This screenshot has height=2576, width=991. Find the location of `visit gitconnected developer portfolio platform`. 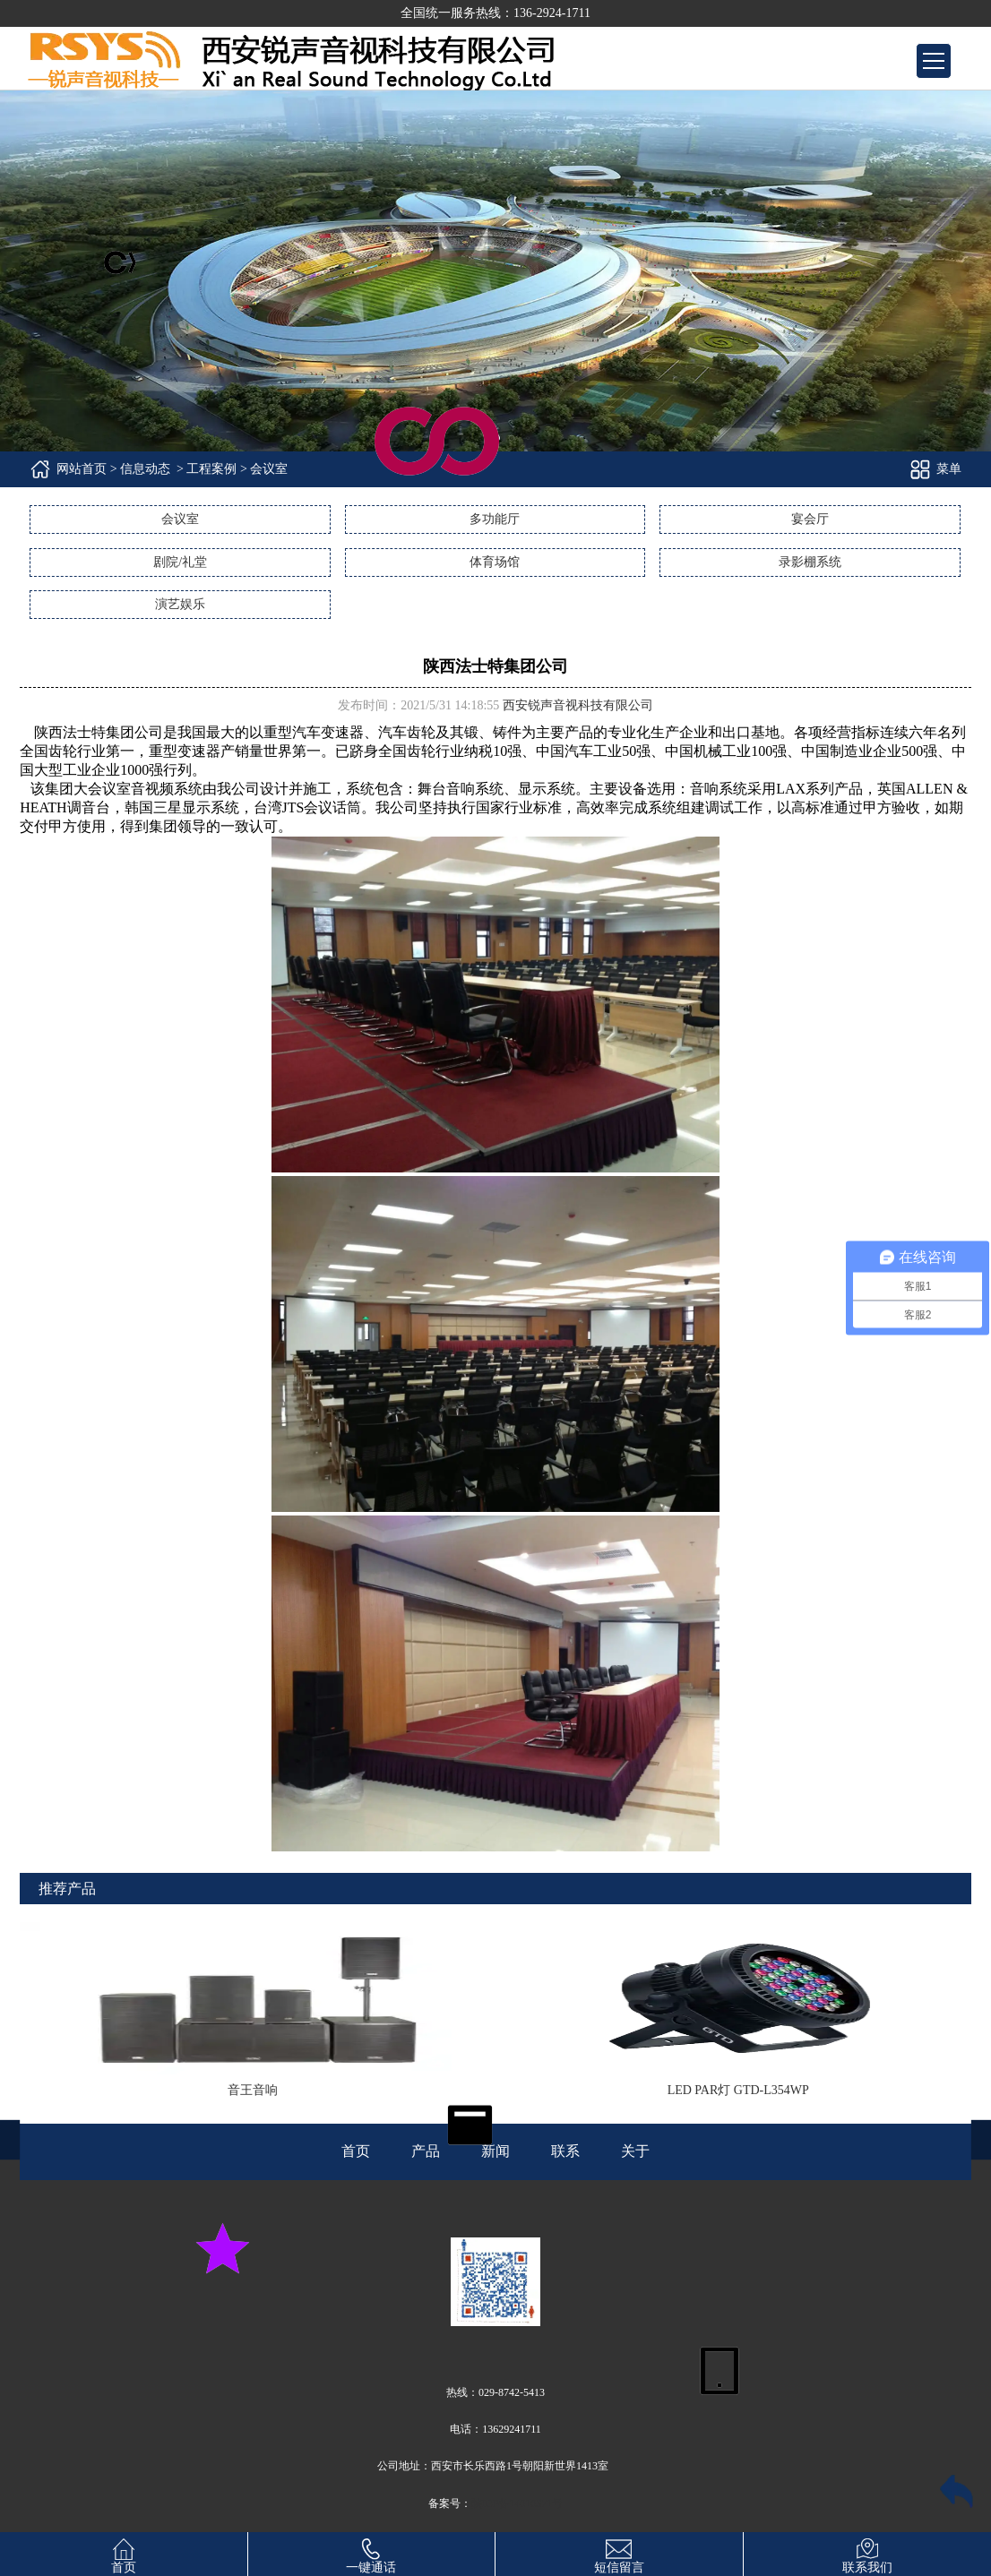

visit gitconnected developer portfolio platform is located at coordinates (436, 441).